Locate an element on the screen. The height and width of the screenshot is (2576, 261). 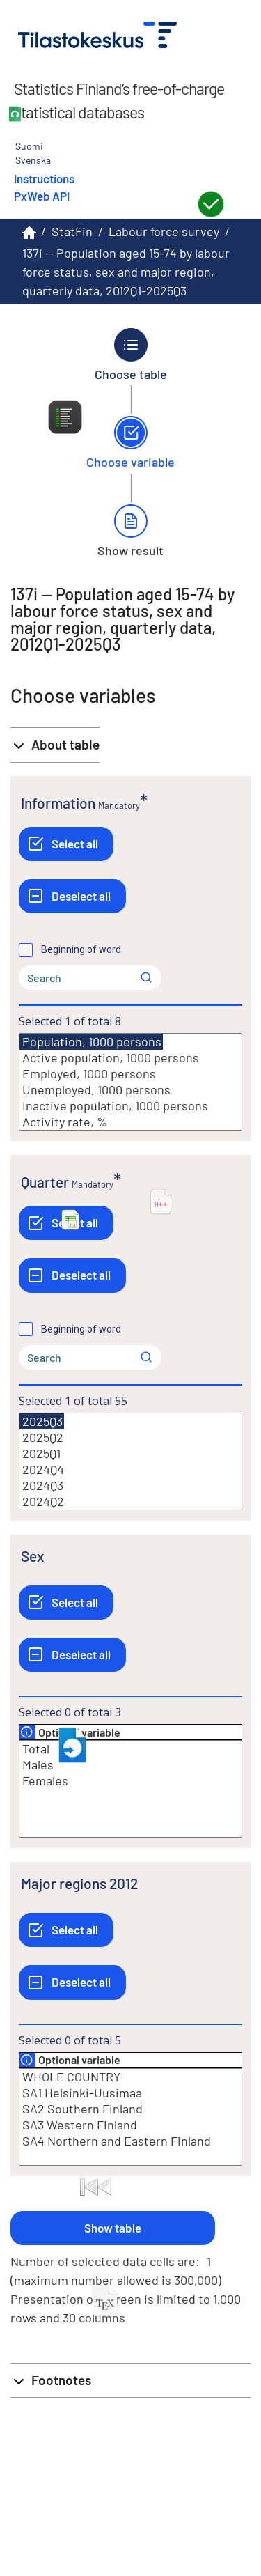
an LMMS music project file is located at coordinates (15, 114).